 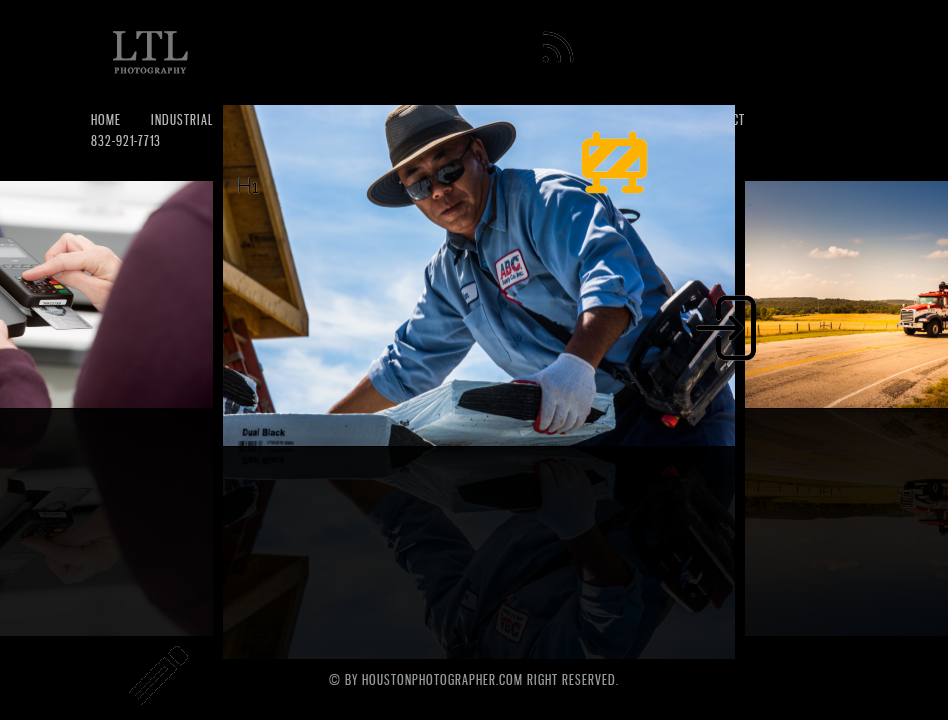 What do you see at coordinates (248, 185) in the screenshot?
I see `format text as a primary heading` at bounding box center [248, 185].